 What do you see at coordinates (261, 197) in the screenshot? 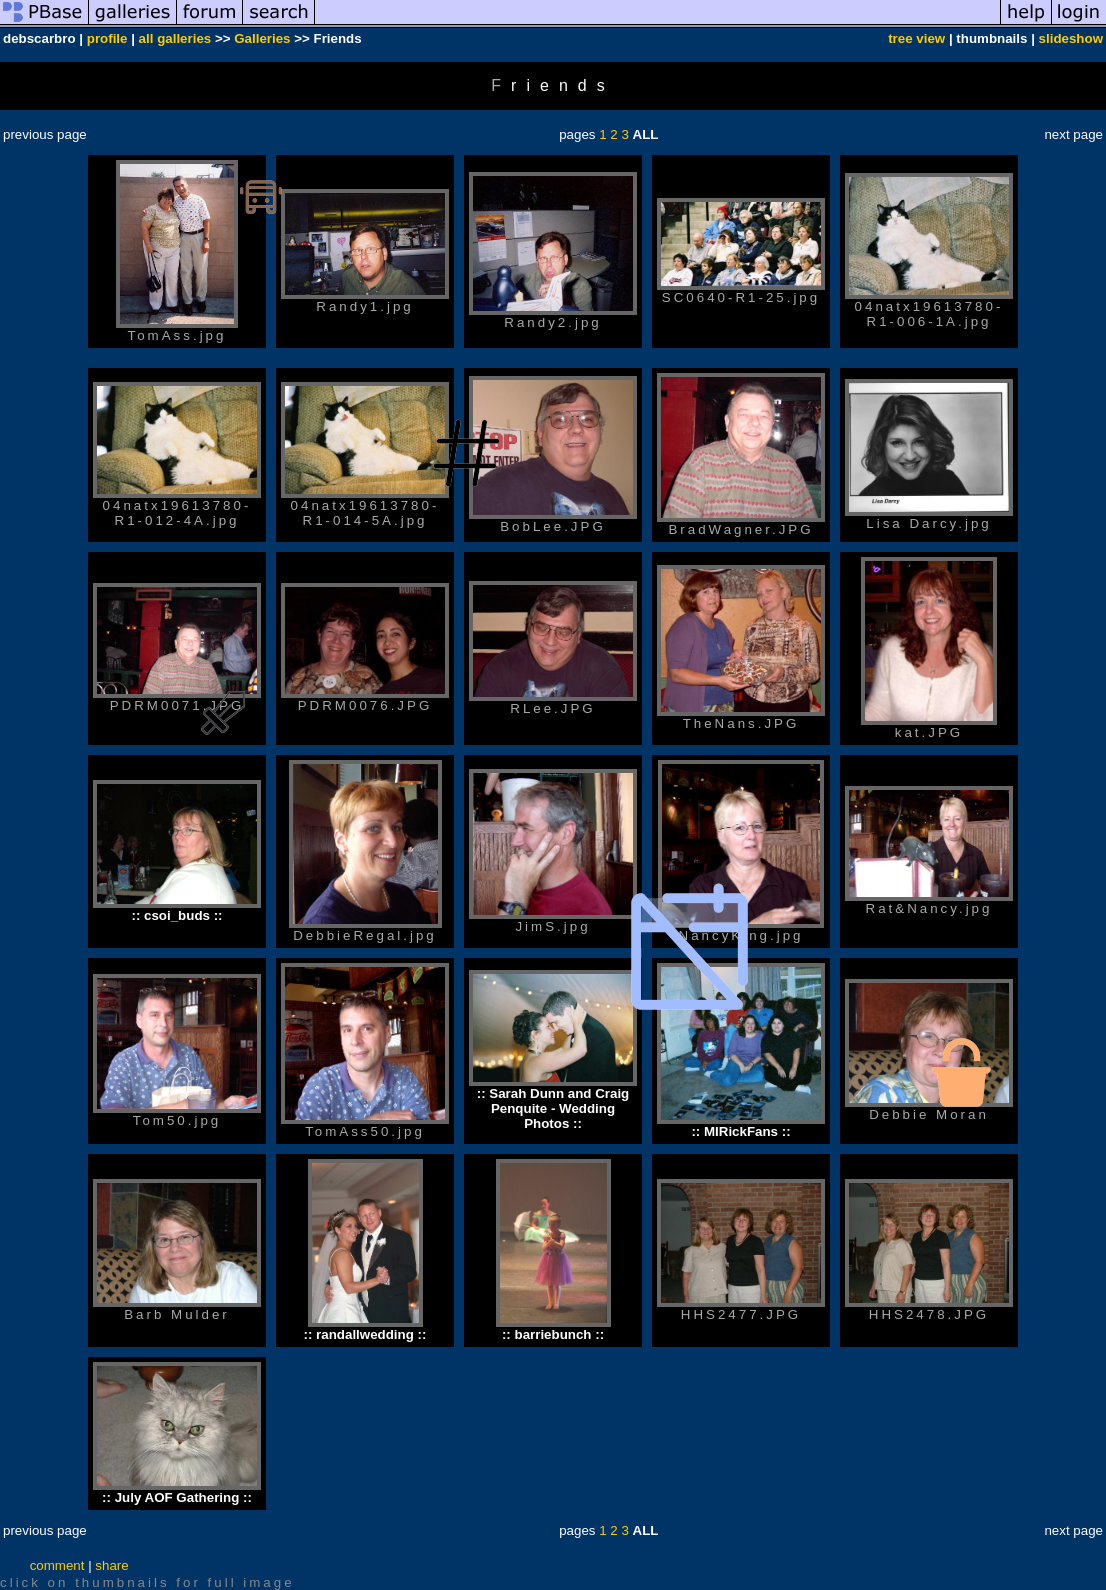
I see `view public transit options` at bounding box center [261, 197].